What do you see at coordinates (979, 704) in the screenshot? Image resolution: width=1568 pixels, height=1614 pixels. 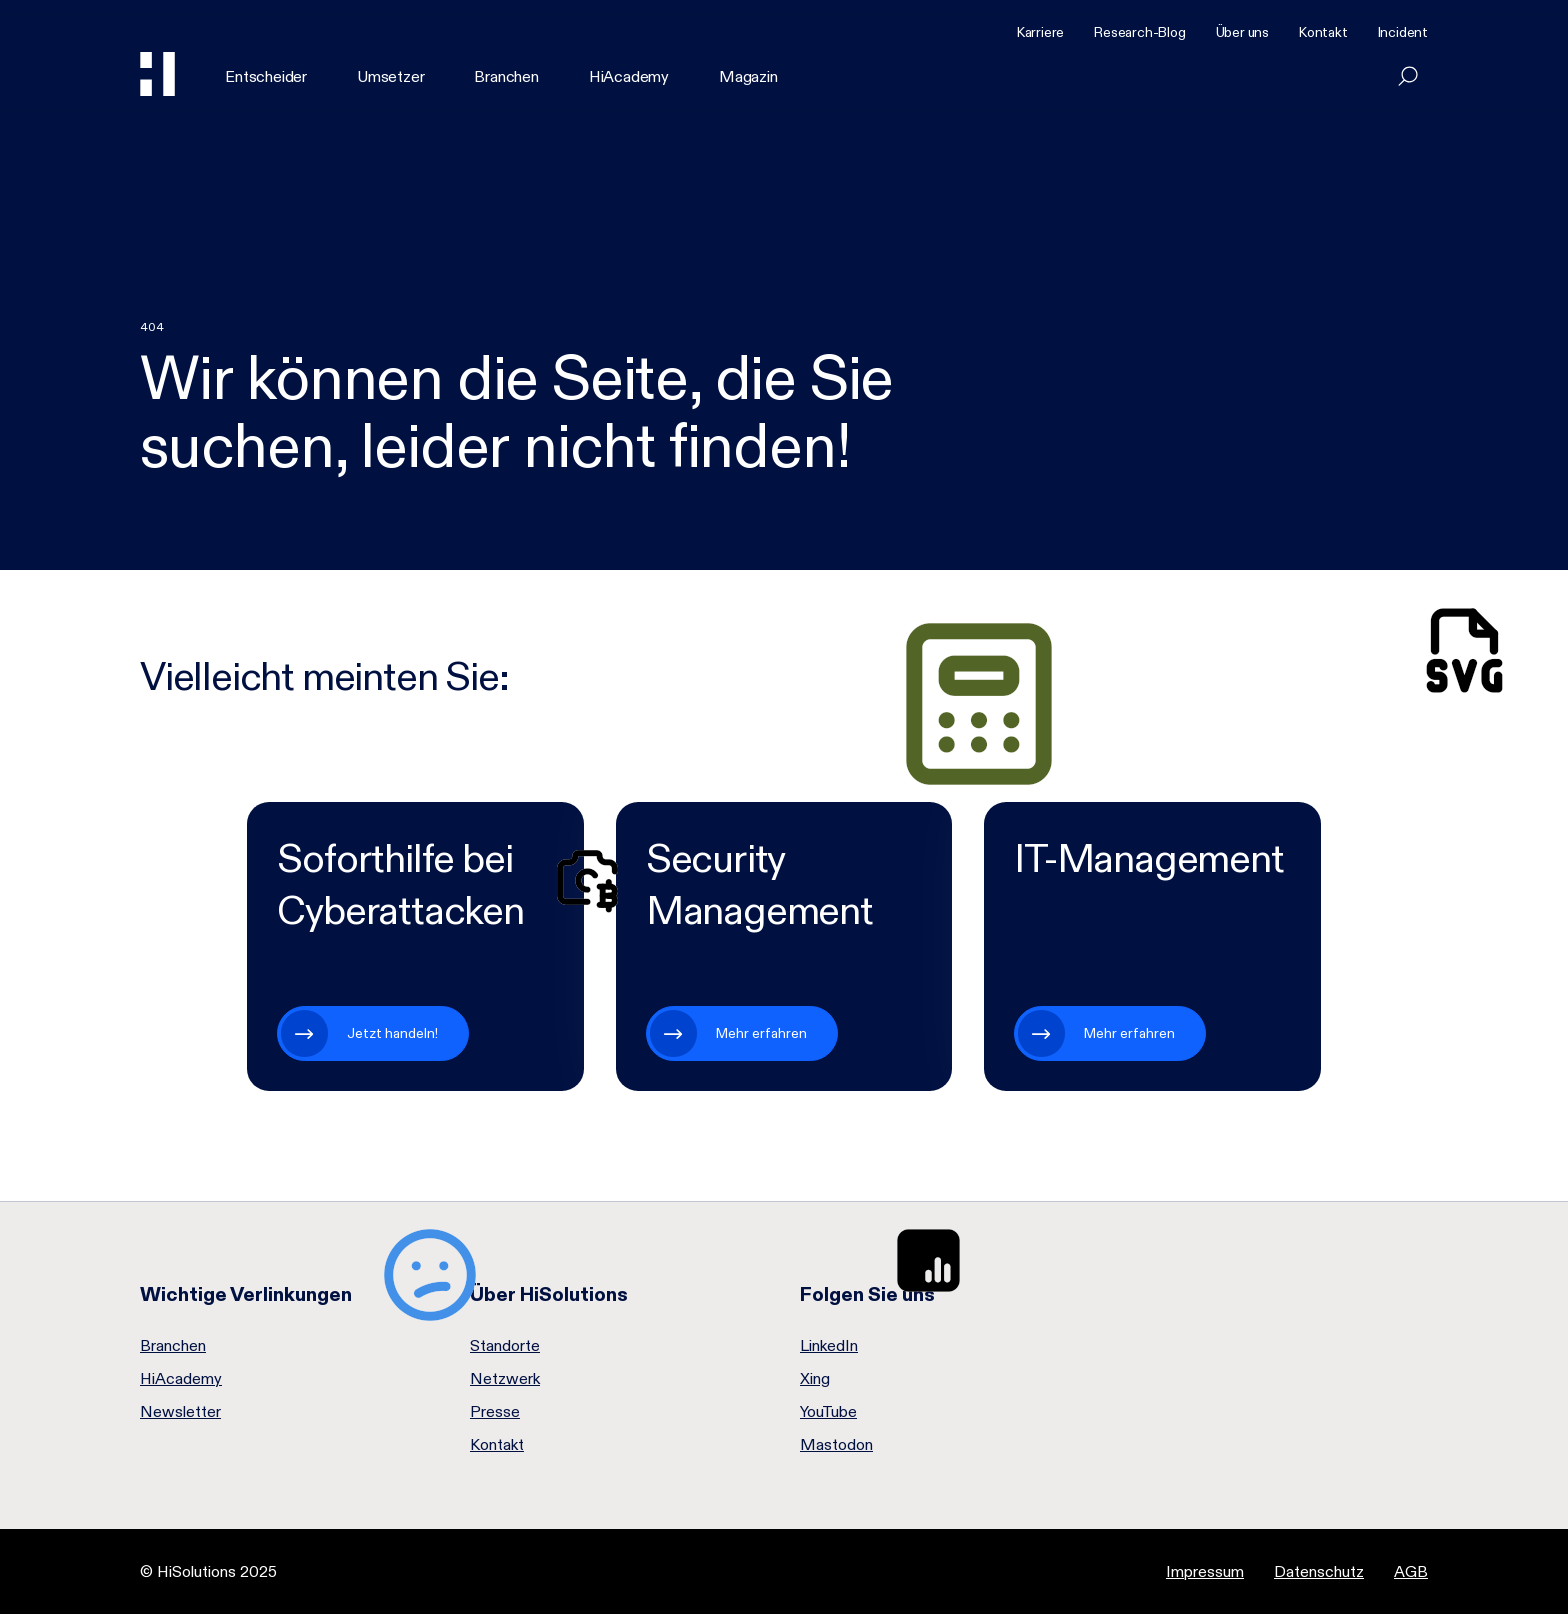 I see `open the calculator app` at bounding box center [979, 704].